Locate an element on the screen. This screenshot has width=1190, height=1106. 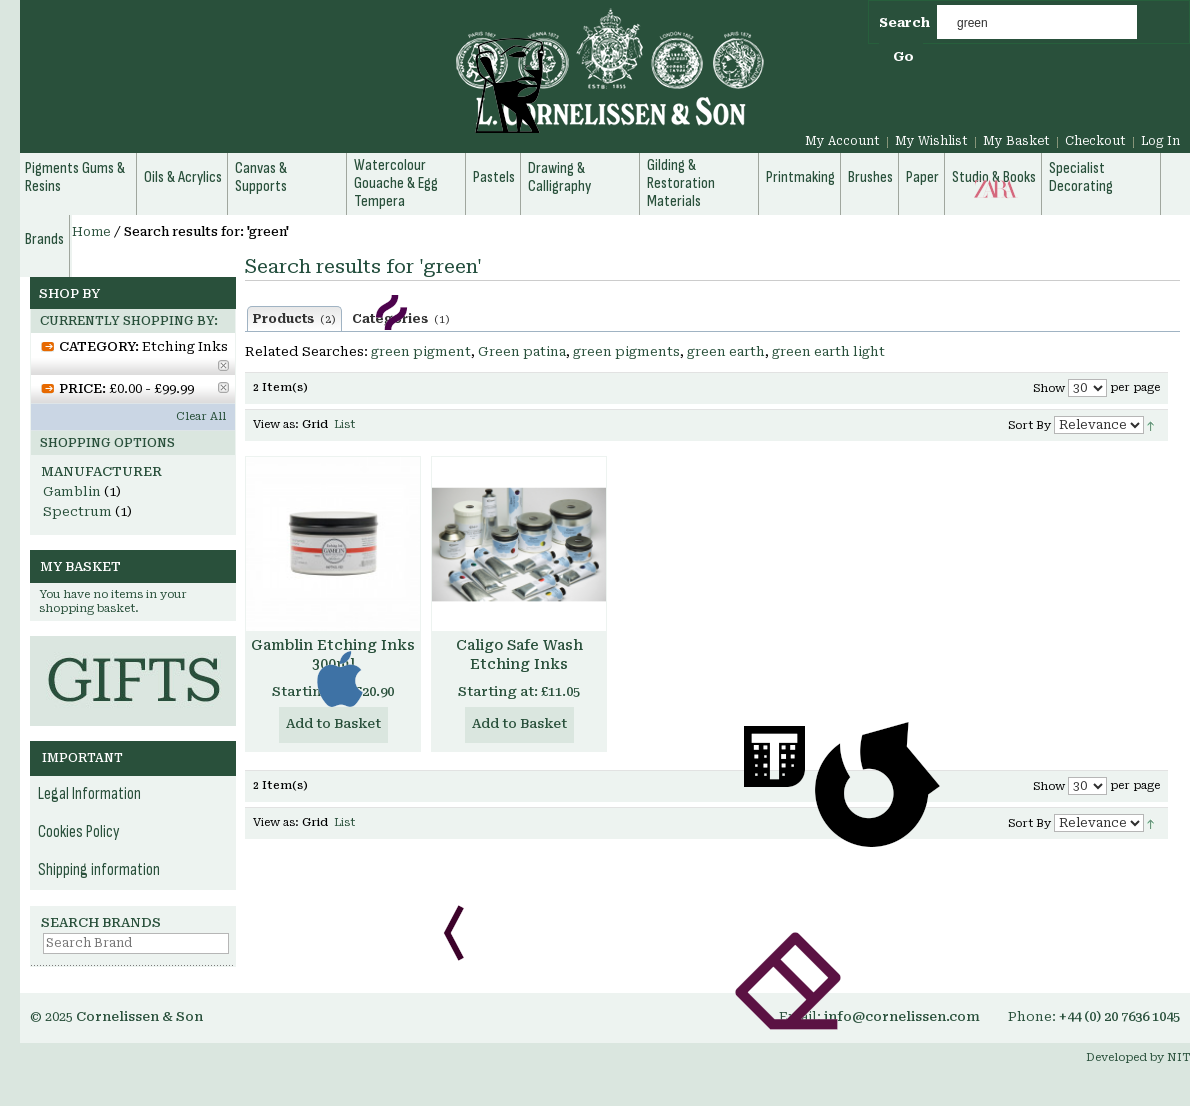
go back to the previous screen is located at coordinates (455, 933).